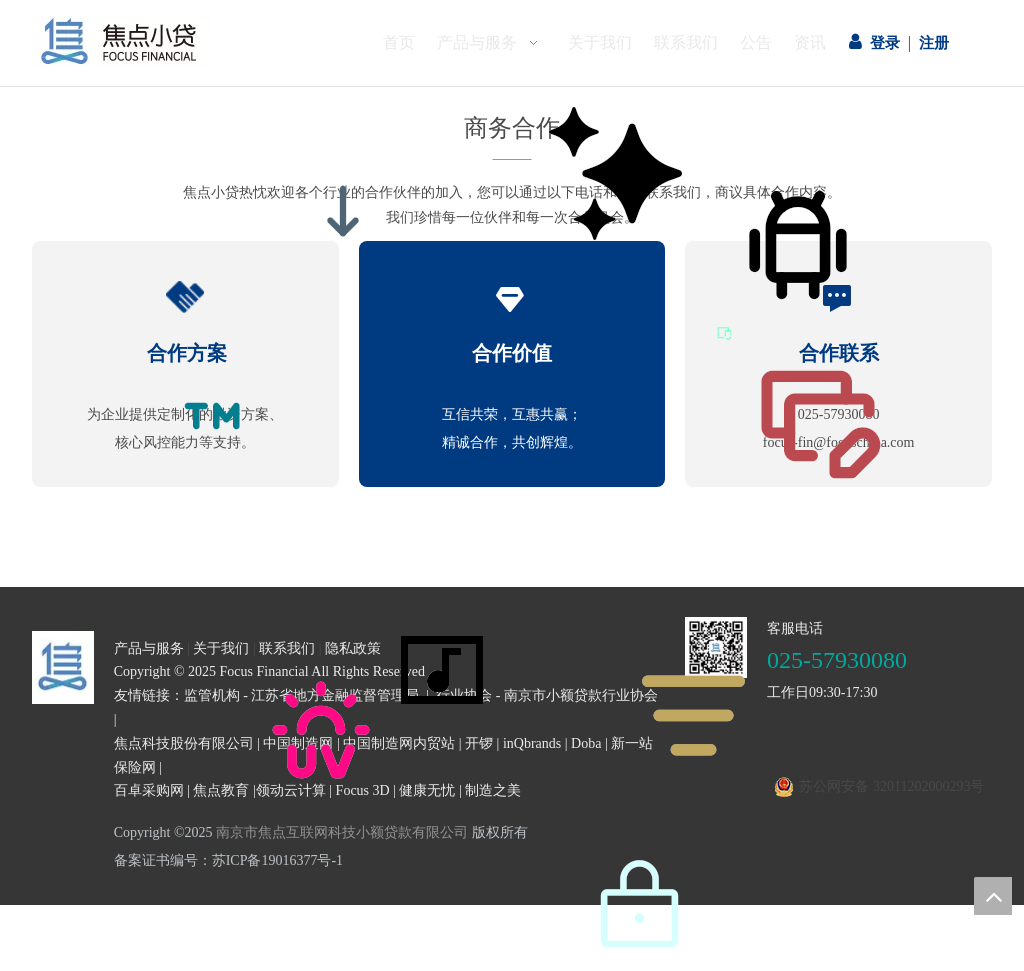 Image resolution: width=1024 pixels, height=971 pixels. I want to click on view current UV index level, so click(321, 730).